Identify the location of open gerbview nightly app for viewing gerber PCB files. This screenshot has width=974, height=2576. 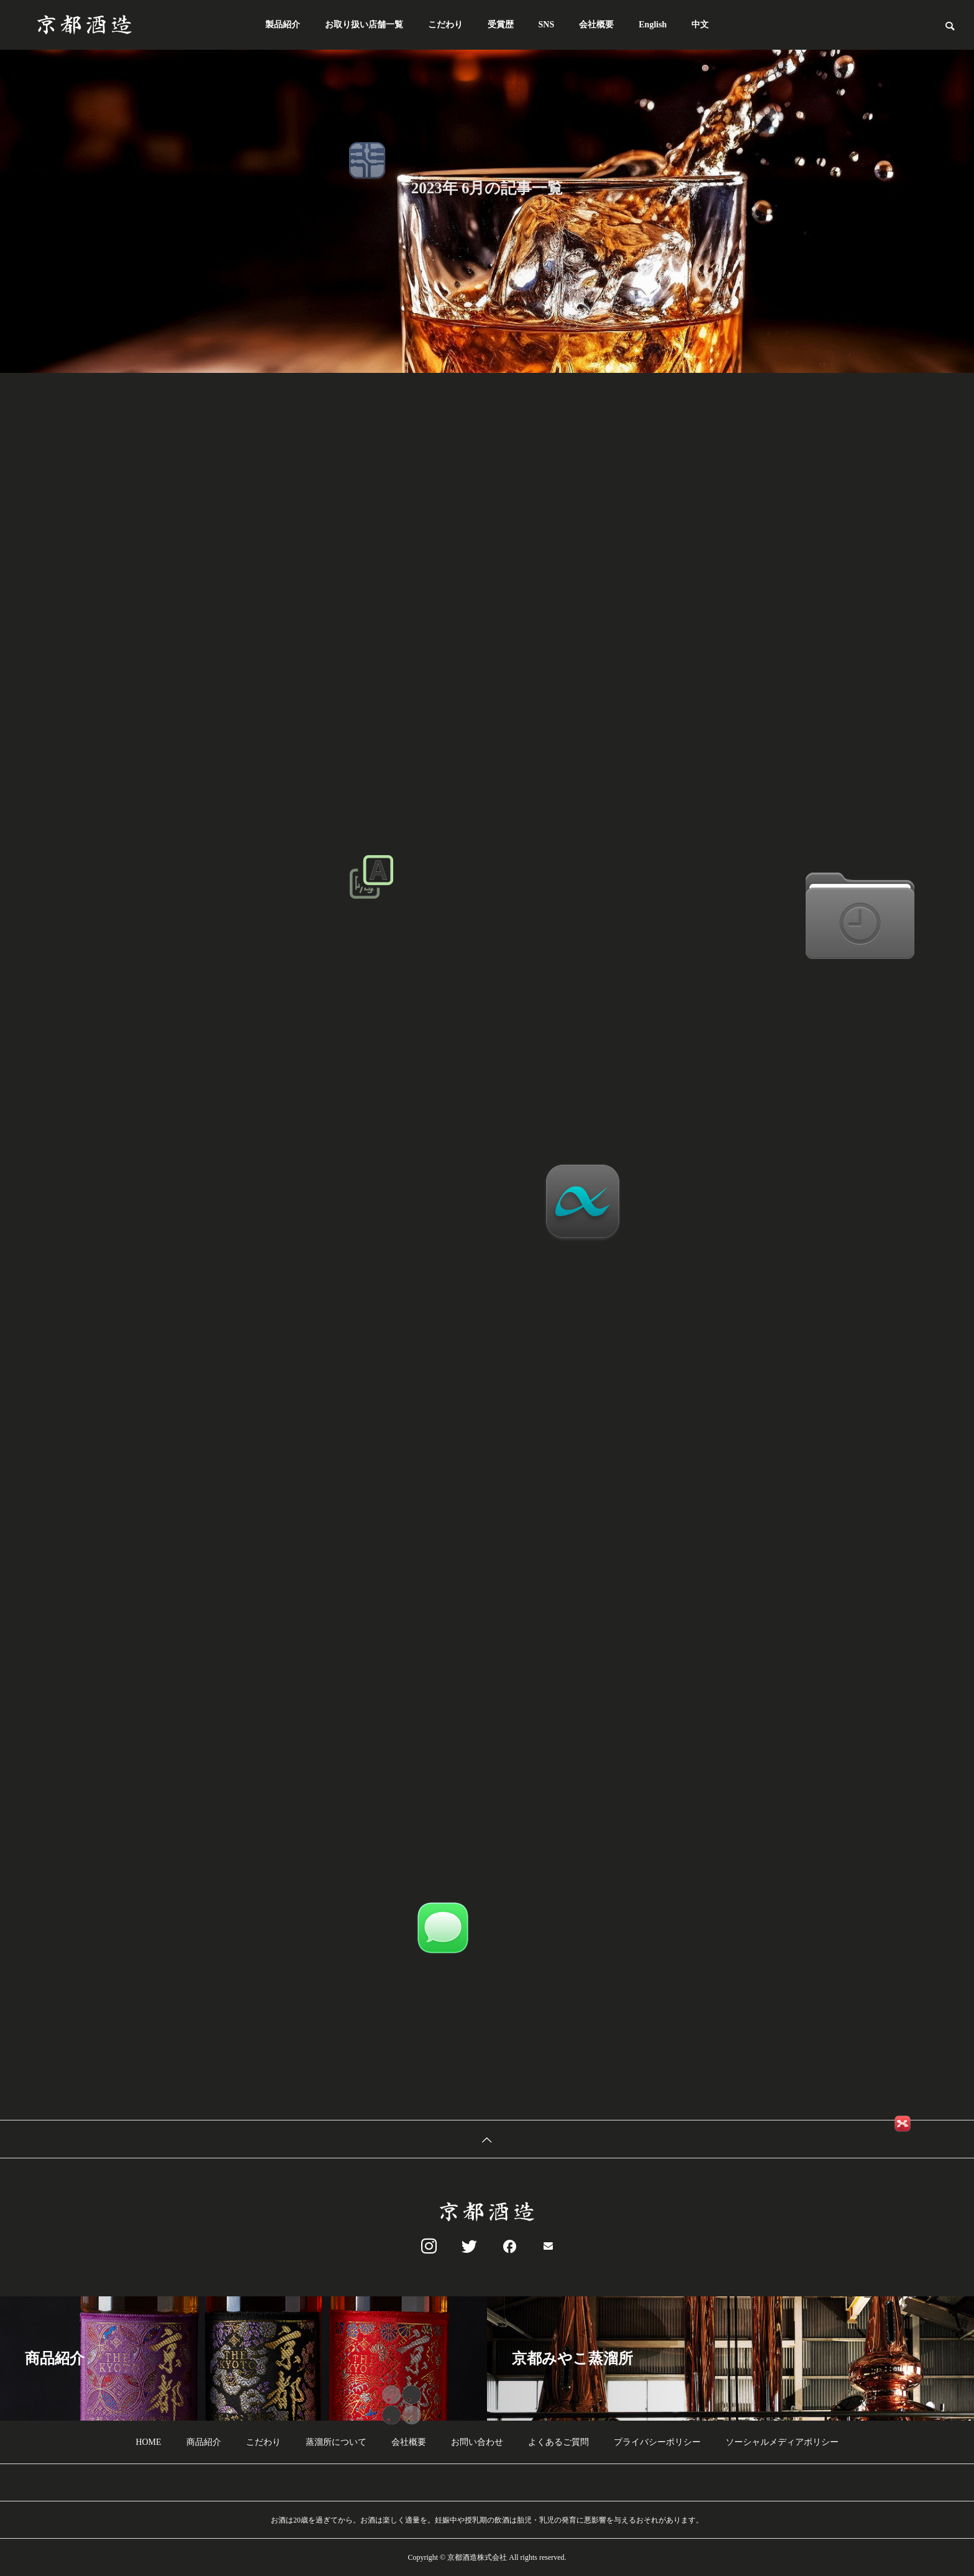
(367, 160).